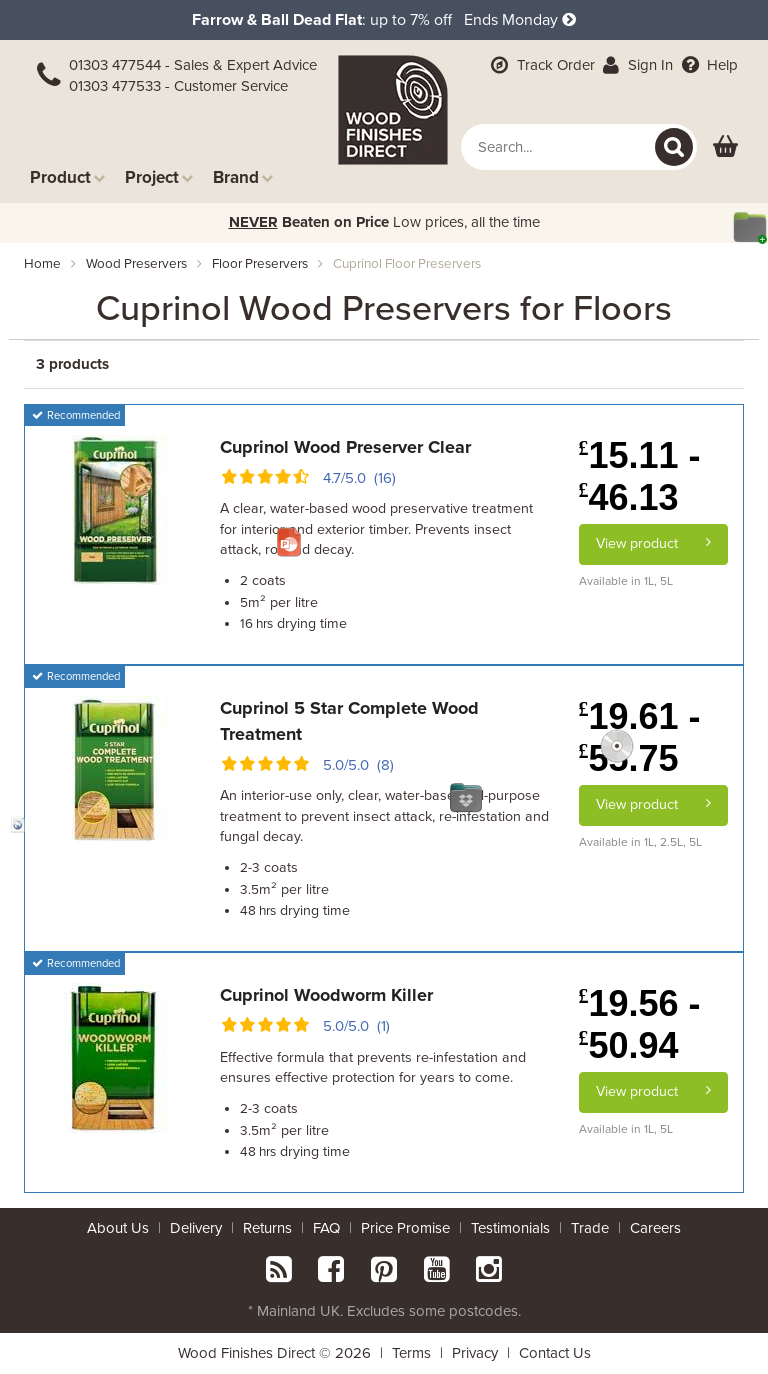 The width and height of the screenshot is (768, 1374). I want to click on indicates a CD-R or writable disc drive, so click(617, 746).